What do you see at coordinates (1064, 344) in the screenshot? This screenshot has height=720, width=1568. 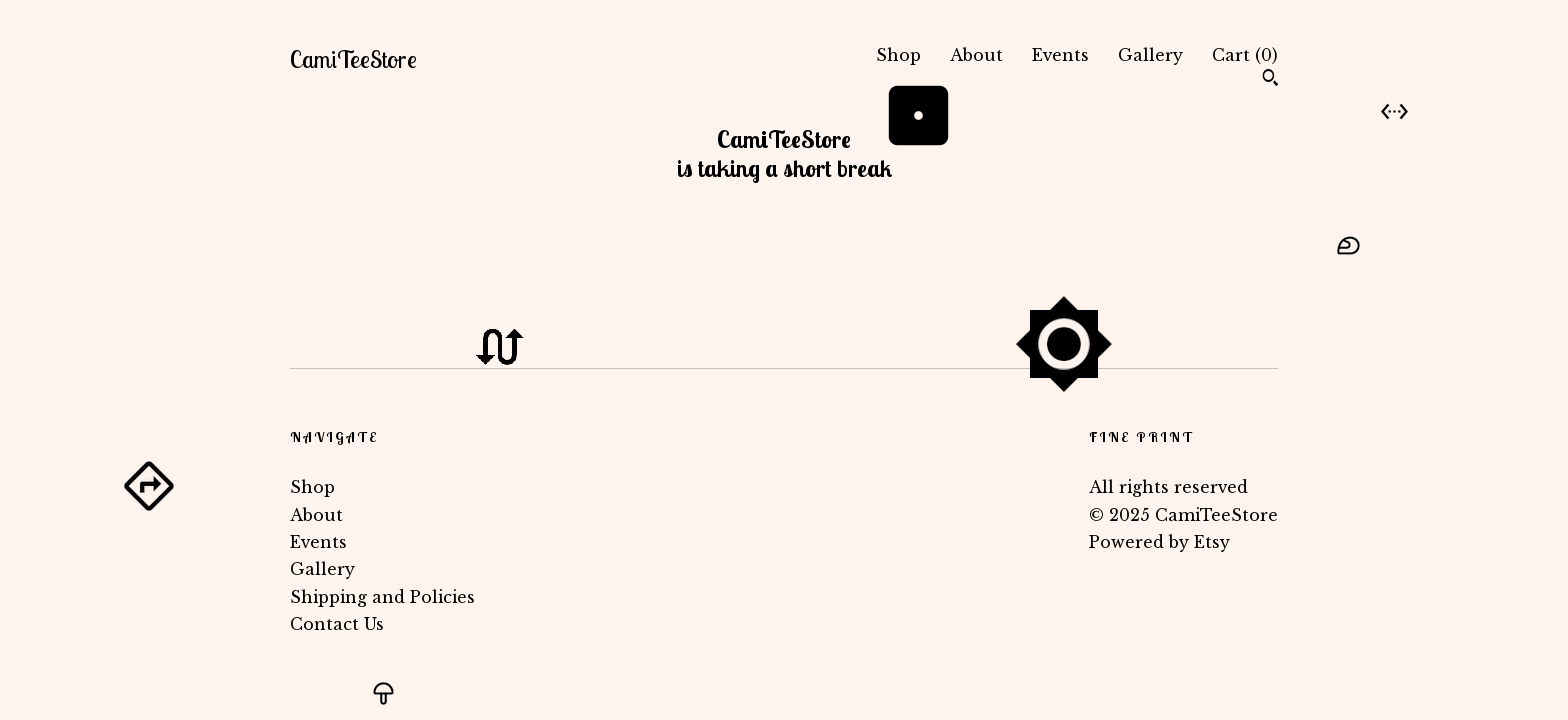 I see `increase screen brightness` at bounding box center [1064, 344].